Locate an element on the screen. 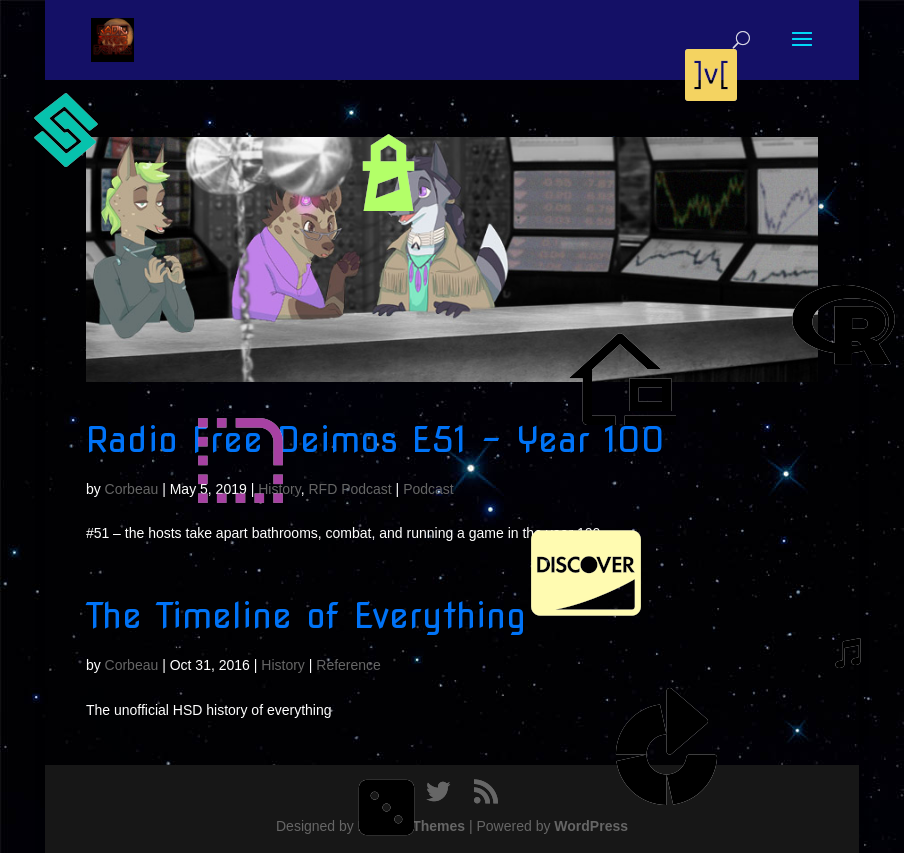 The height and width of the screenshot is (853, 904). pay with Discover card is located at coordinates (586, 573).